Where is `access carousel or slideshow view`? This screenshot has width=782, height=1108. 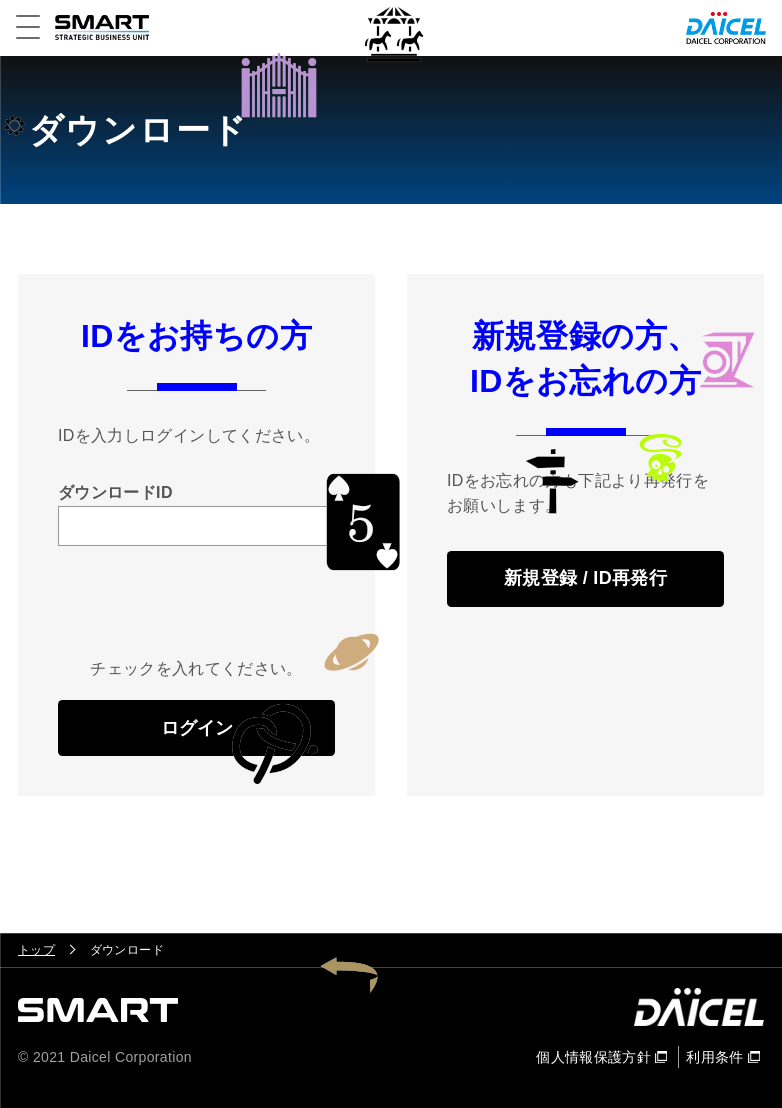
access carousel or slideshow view is located at coordinates (394, 33).